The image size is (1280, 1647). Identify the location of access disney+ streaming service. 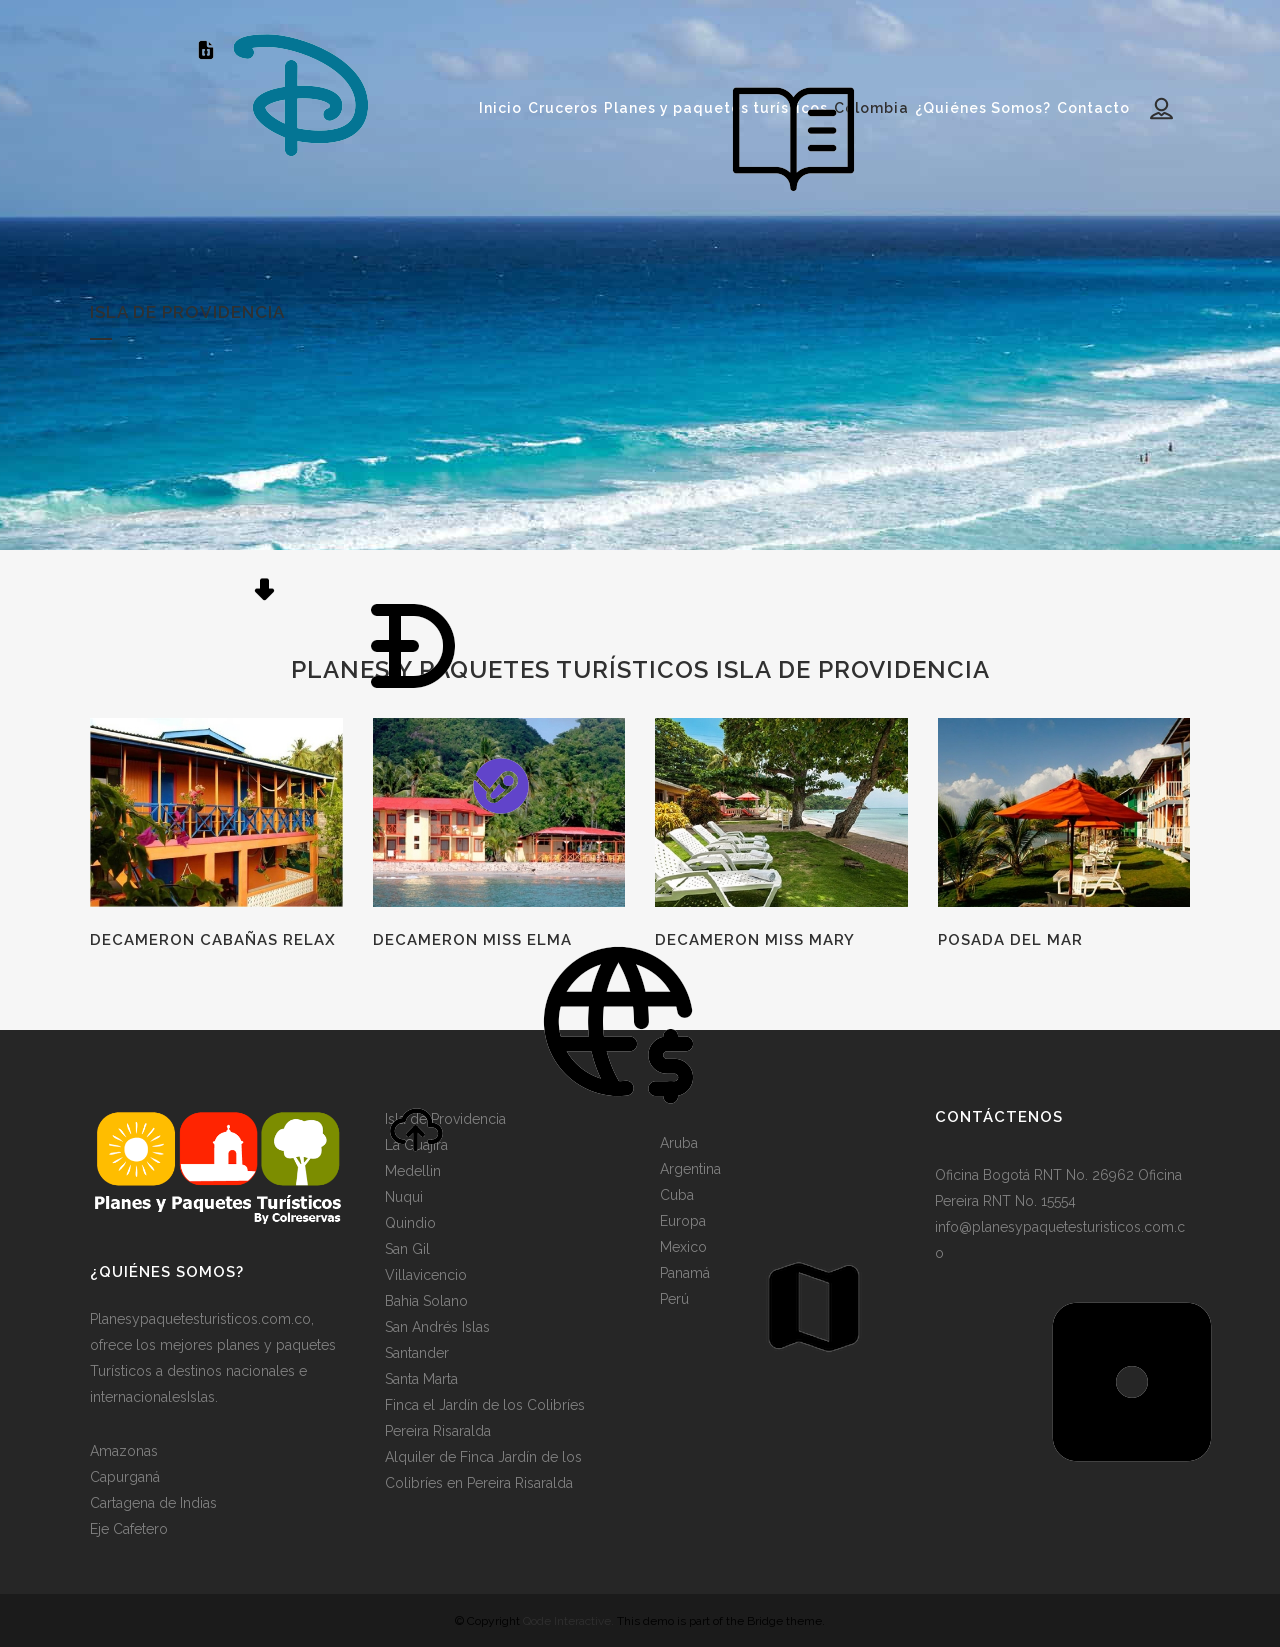
(304, 92).